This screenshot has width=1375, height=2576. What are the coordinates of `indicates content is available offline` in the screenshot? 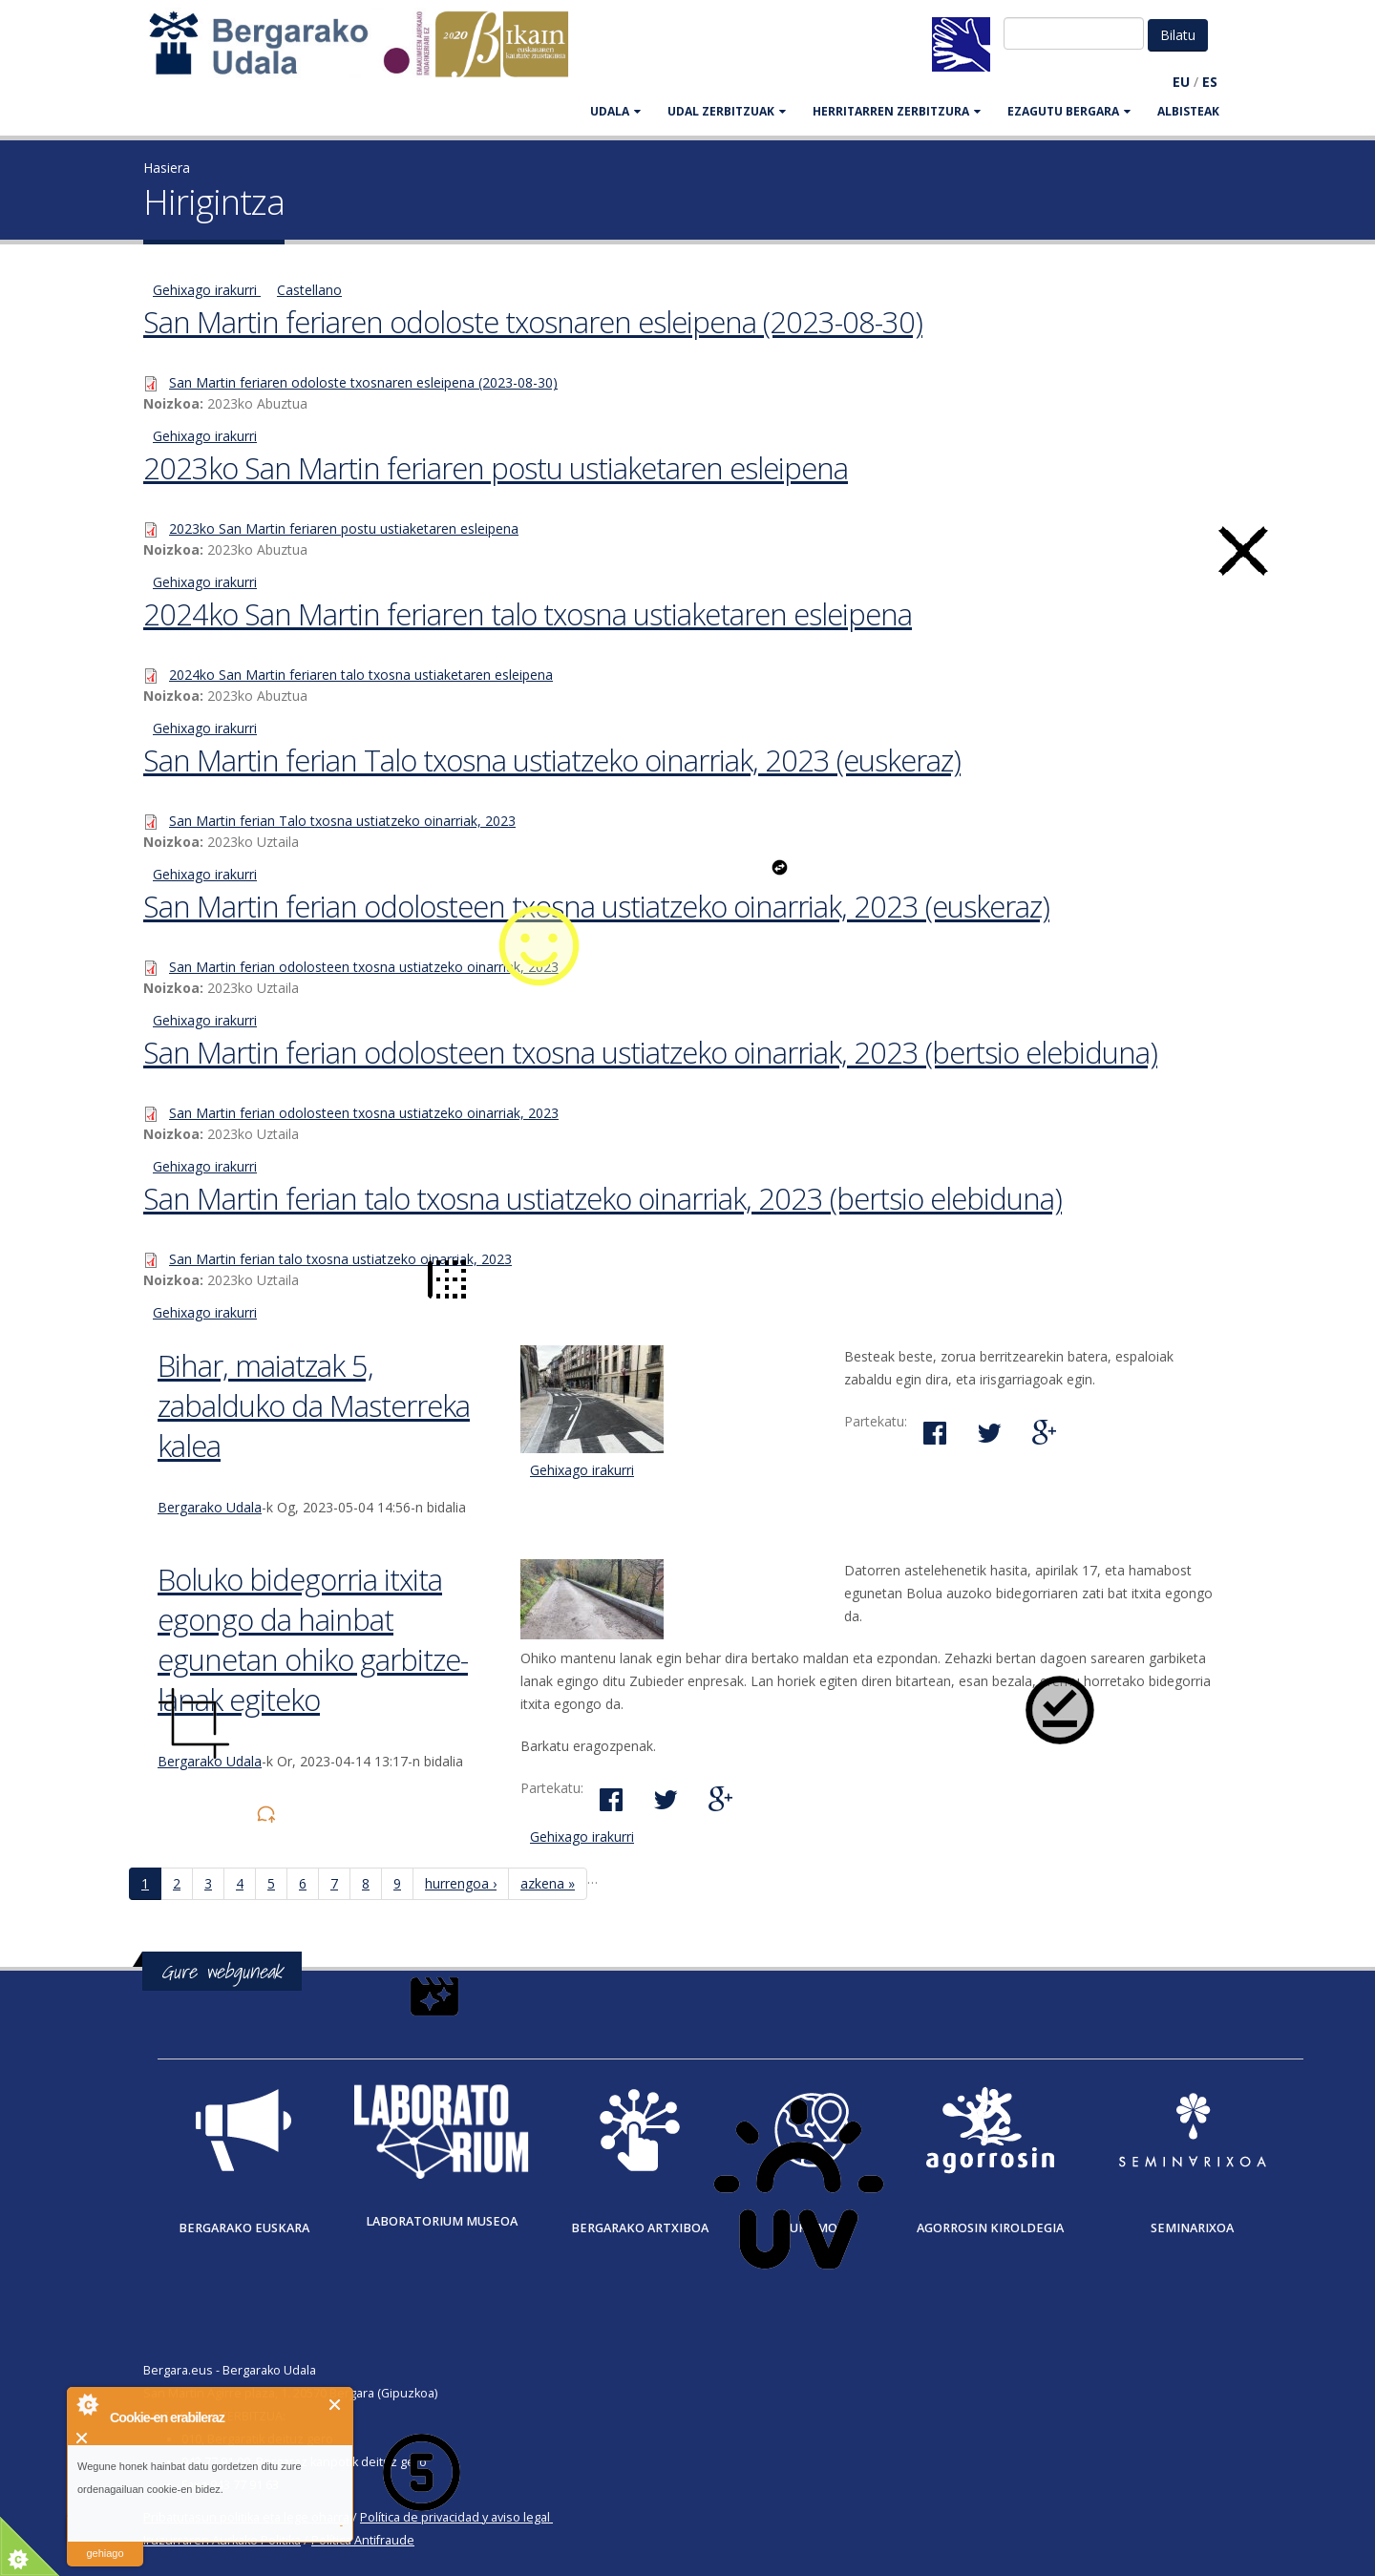 It's located at (1060, 1710).